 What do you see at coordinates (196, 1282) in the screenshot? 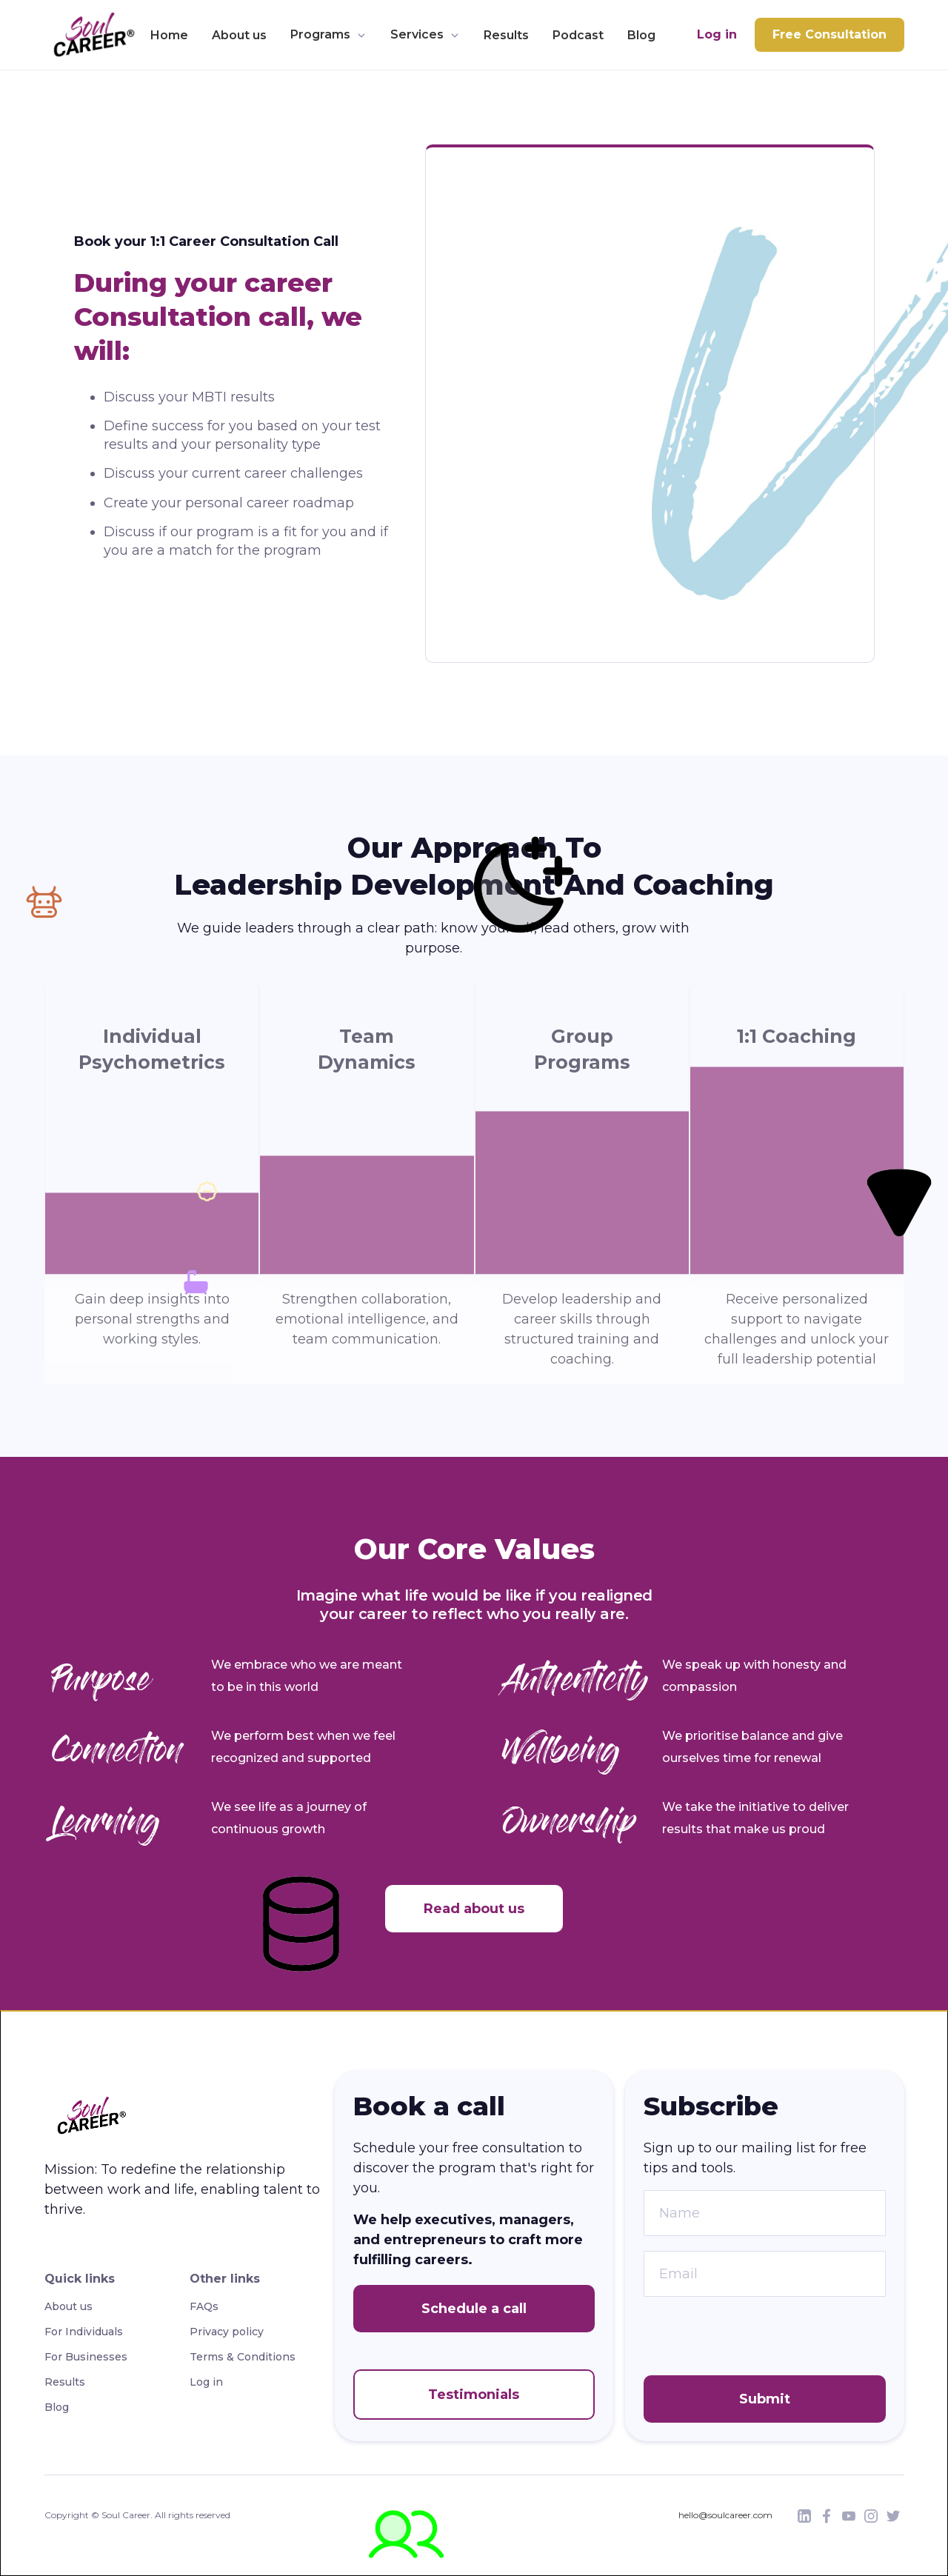
I see `indicates bathroom amenity available` at bounding box center [196, 1282].